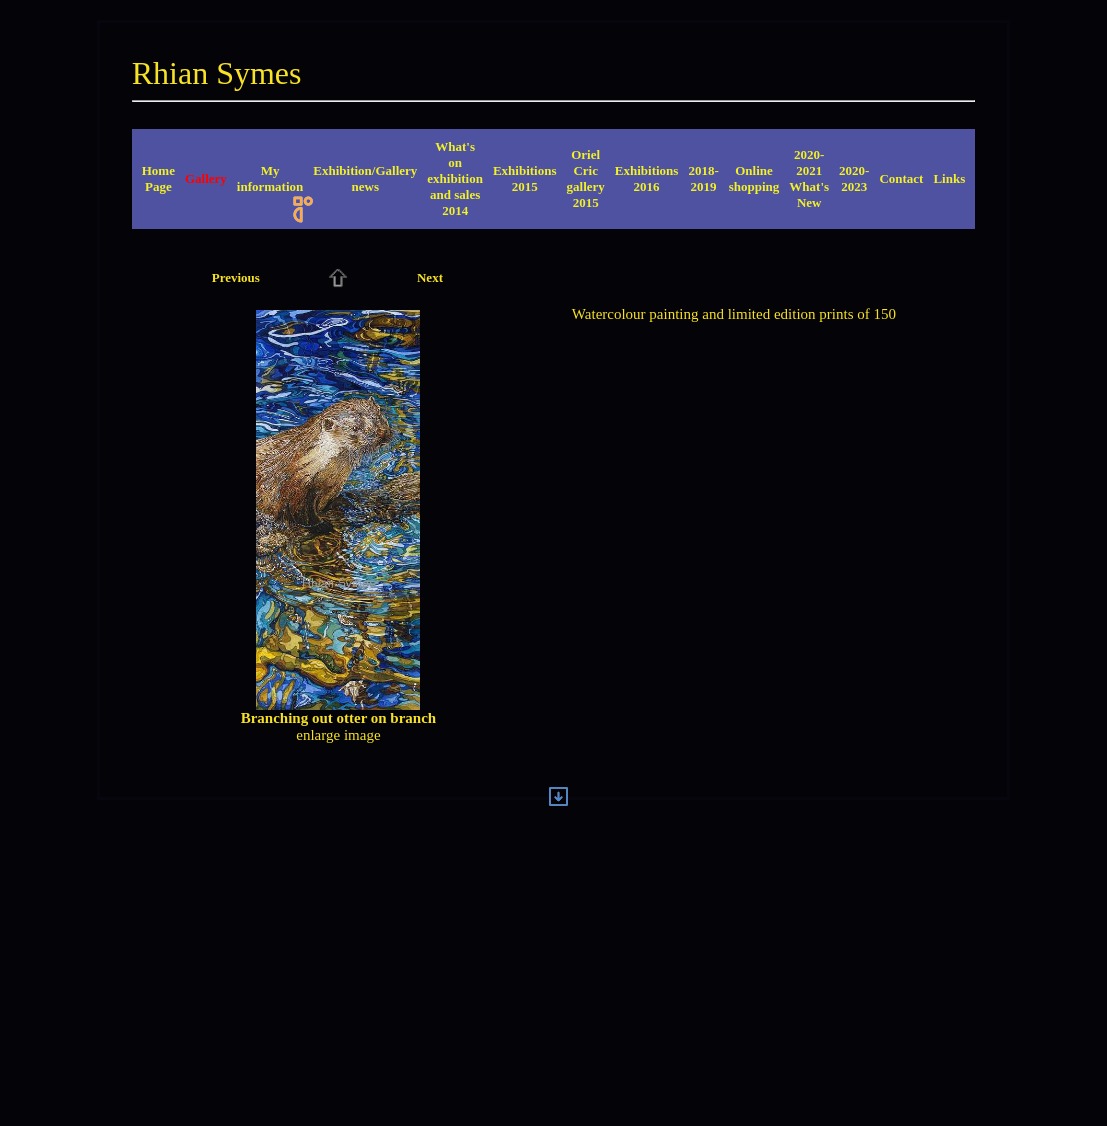 The image size is (1107, 1126). Describe the element at coordinates (302, 209) in the screenshot. I see `radix ui component library logo` at that location.